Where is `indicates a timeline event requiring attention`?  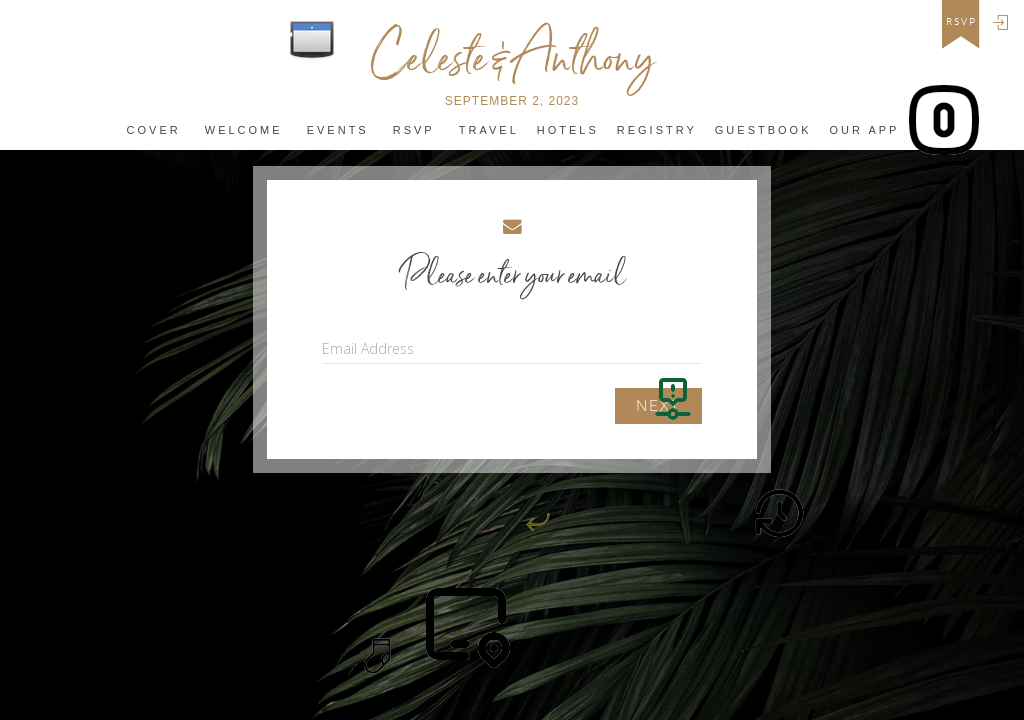 indicates a timeline event requiring attention is located at coordinates (673, 398).